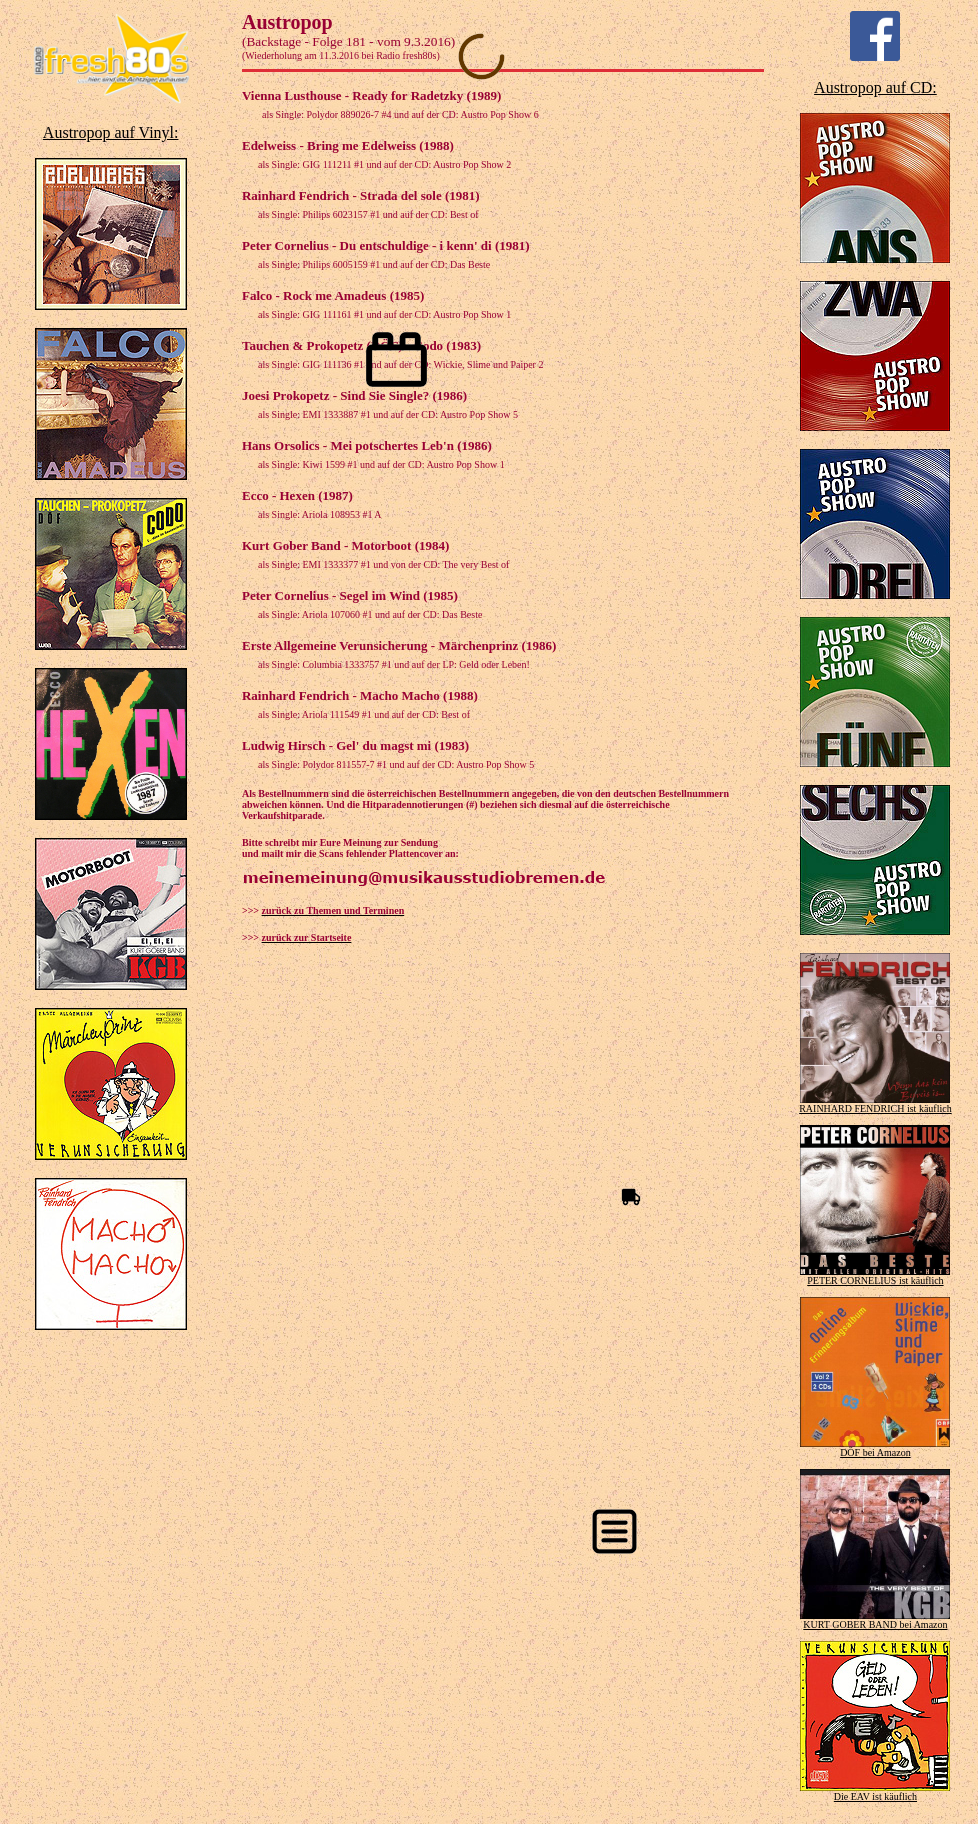  I want to click on access delivery or shipping options, so click(631, 1197).